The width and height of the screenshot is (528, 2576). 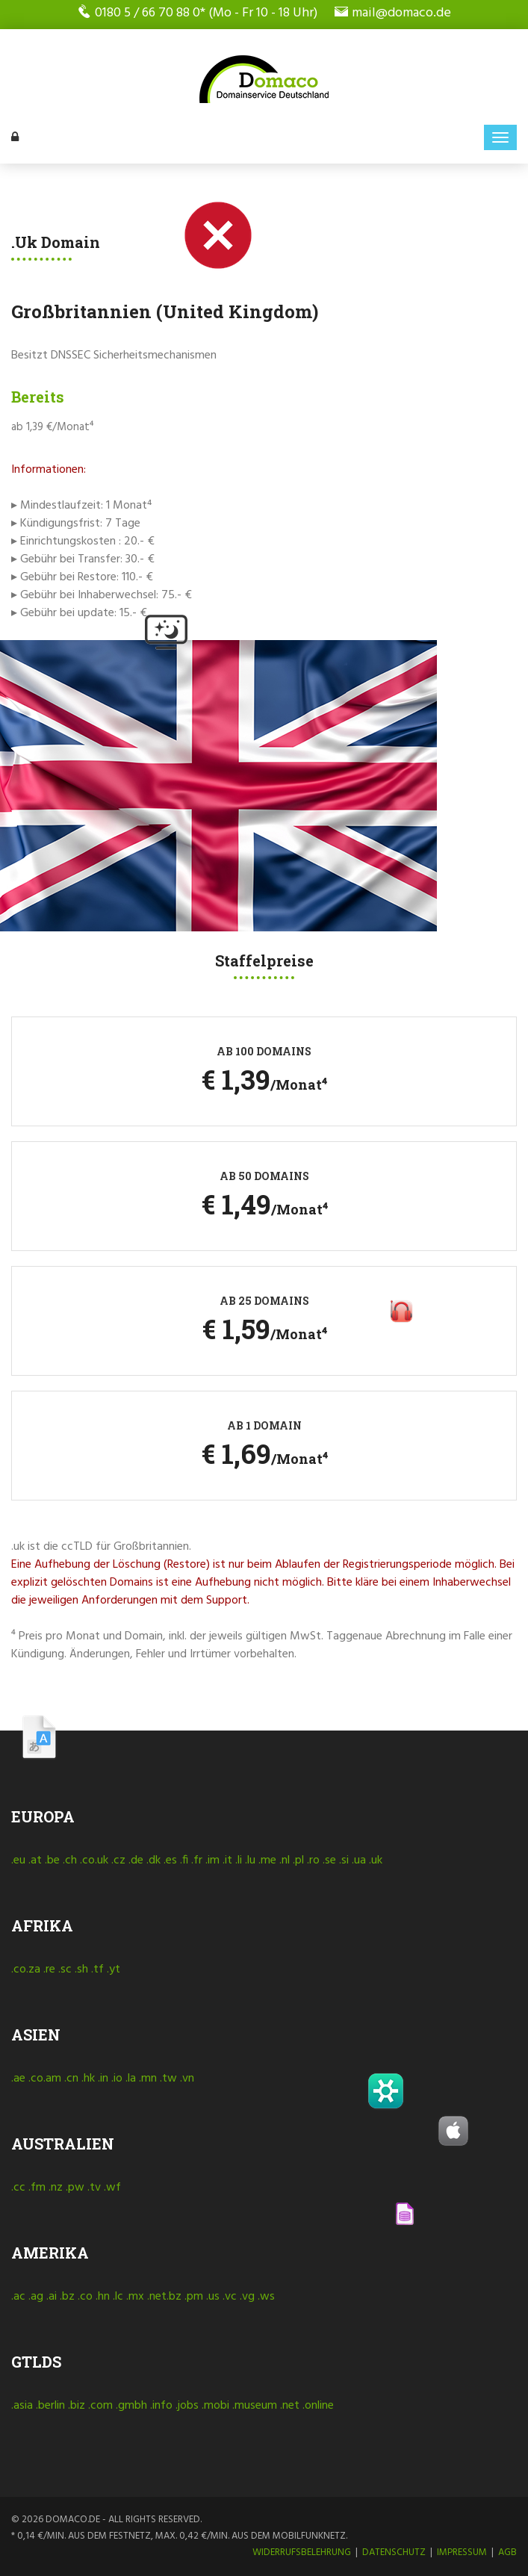 What do you see at coordinates (401, 1311) in the screenshot?
I see `open audio sharing app` at bounding box center [401, 1311].